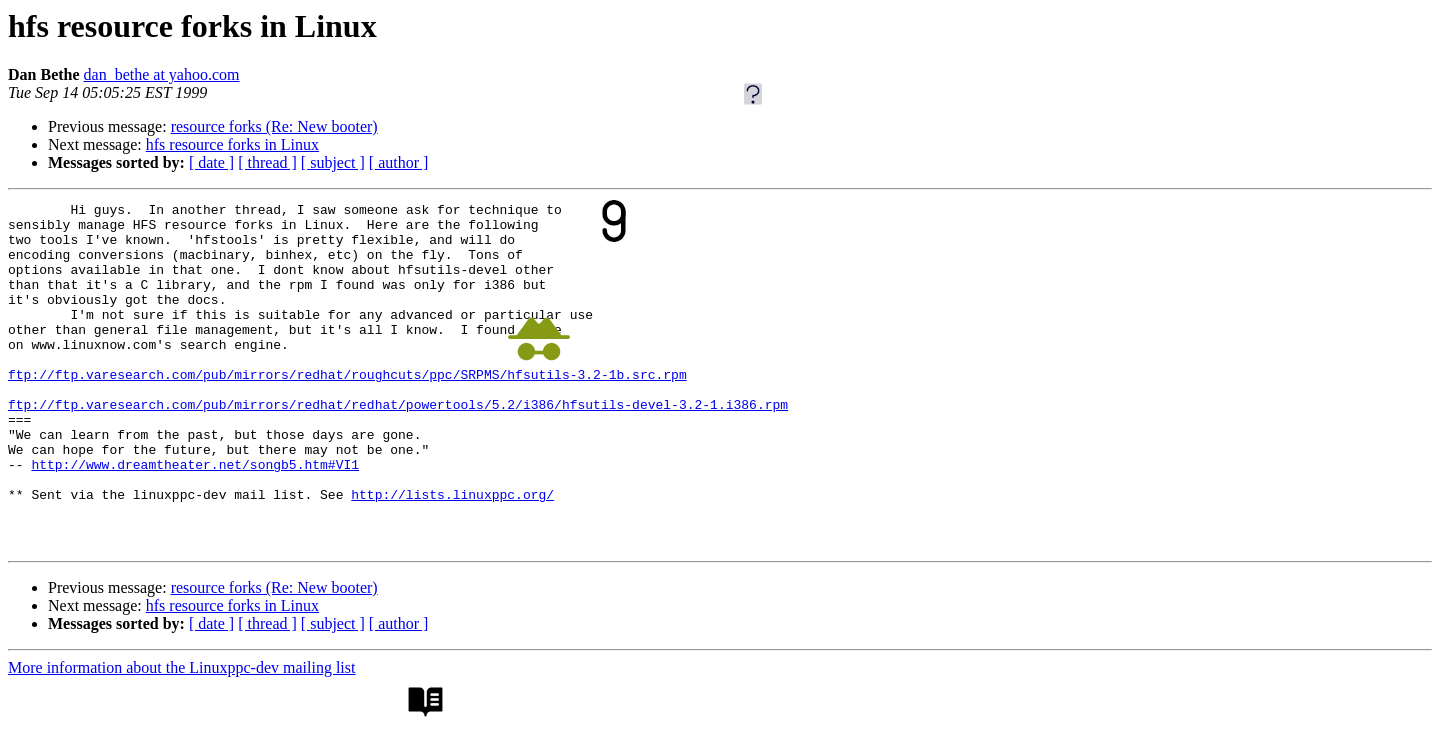  What do you see at coordinates (539, 339) in the screenshot?
I see `enable incognito or private browsing mode` at bounding box center [539, 339].